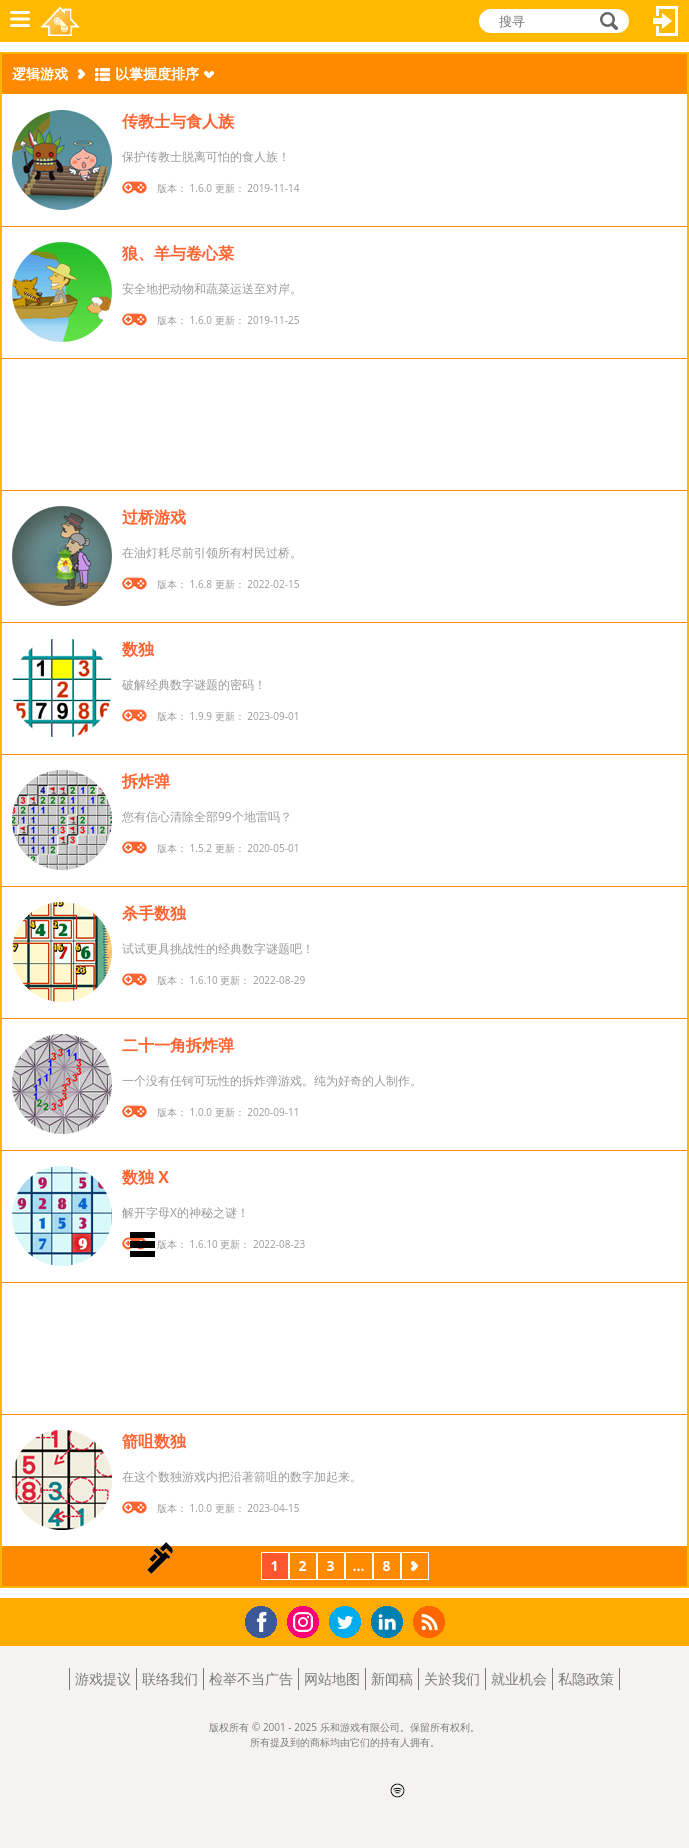  I want to click on open Spotify, so click(397, 1790).